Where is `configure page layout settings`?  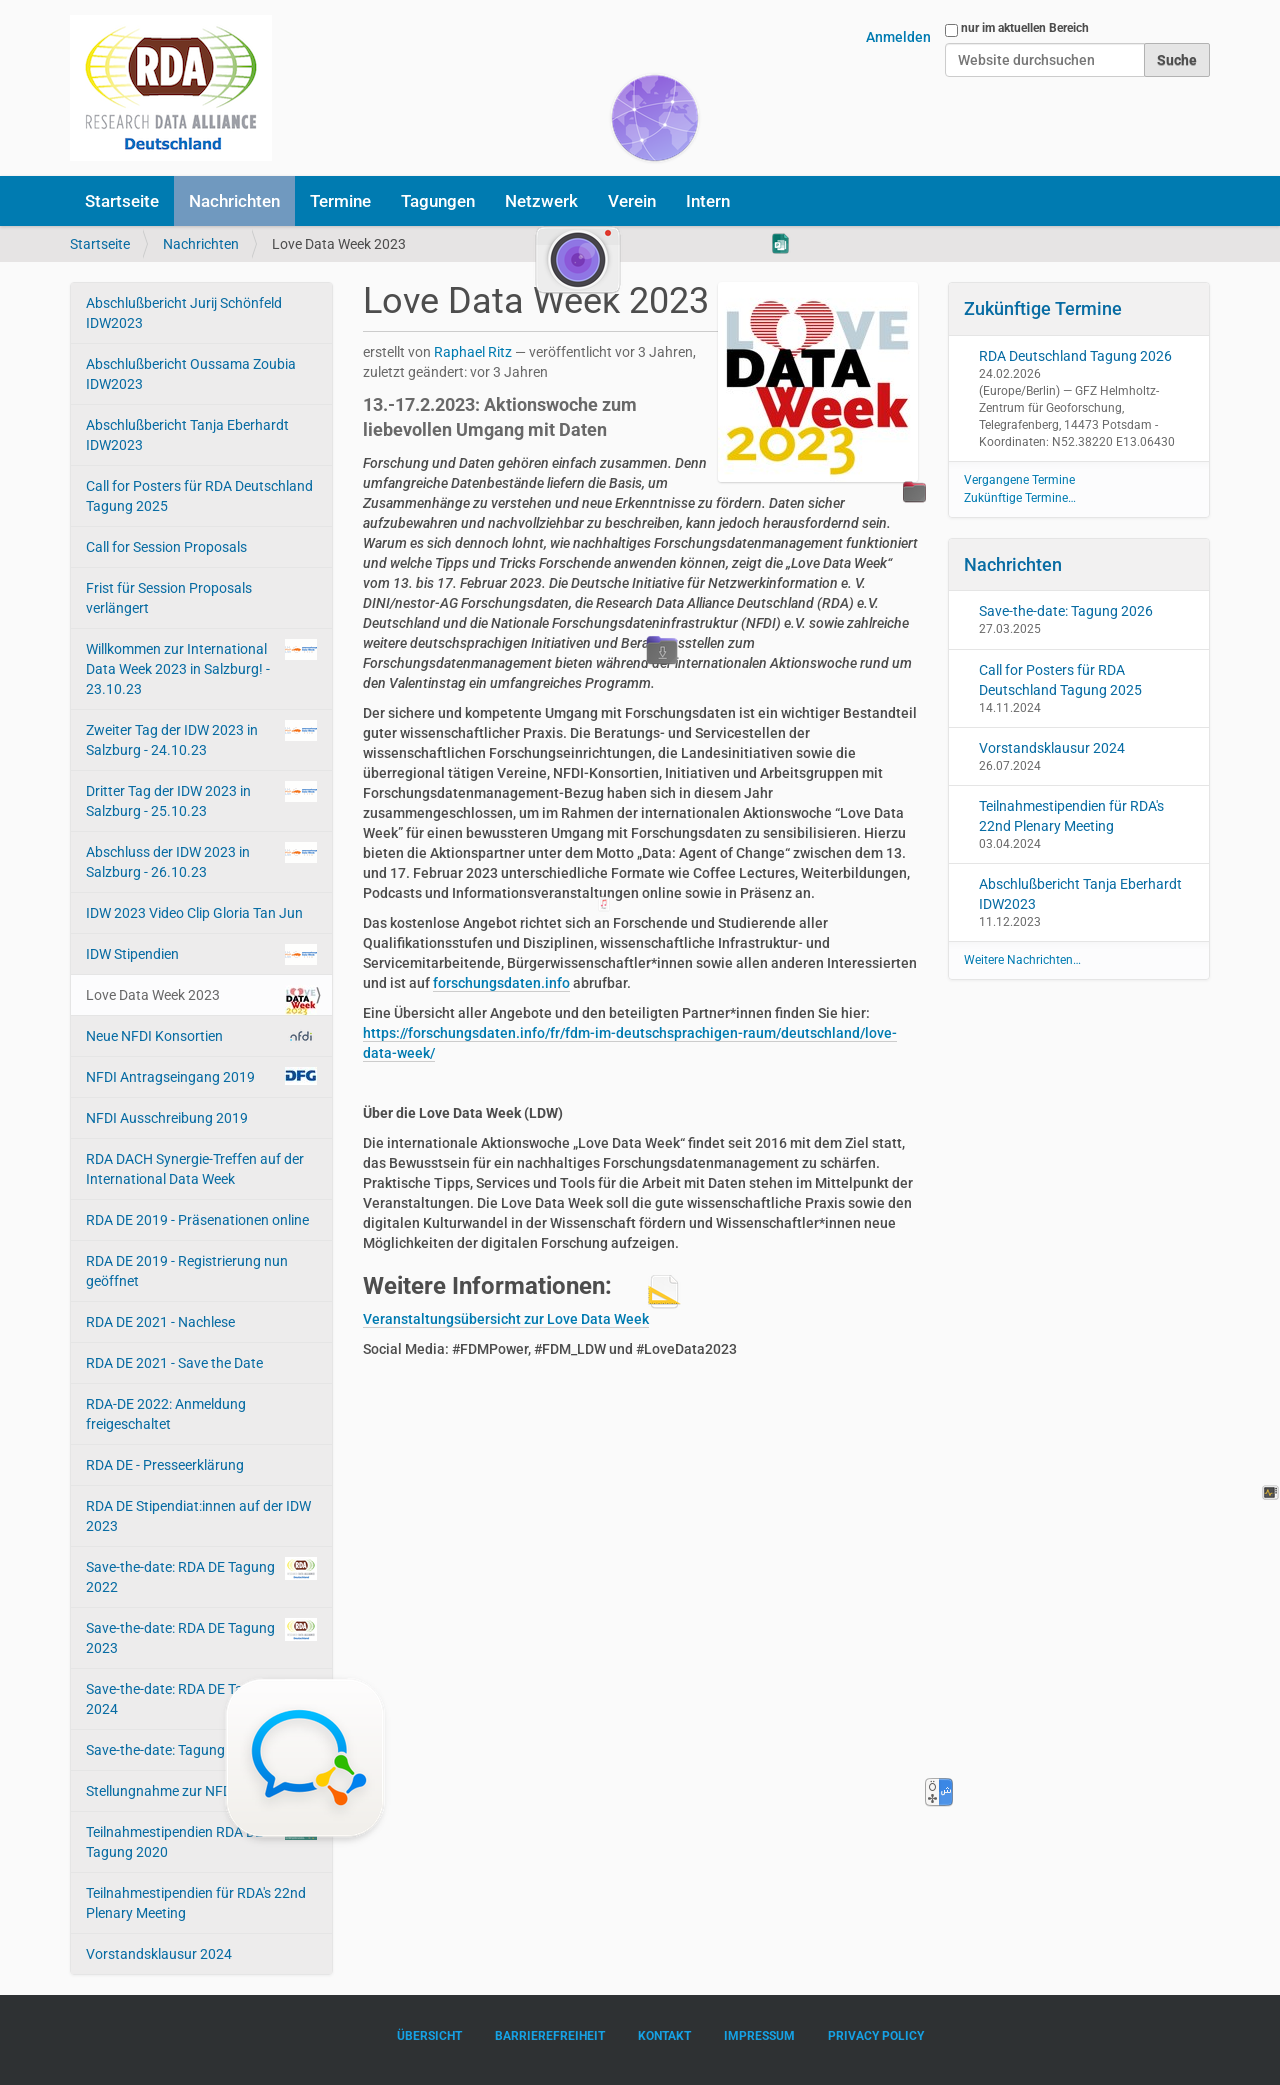
configure page layout settings is located at coordinates (664, 1291).